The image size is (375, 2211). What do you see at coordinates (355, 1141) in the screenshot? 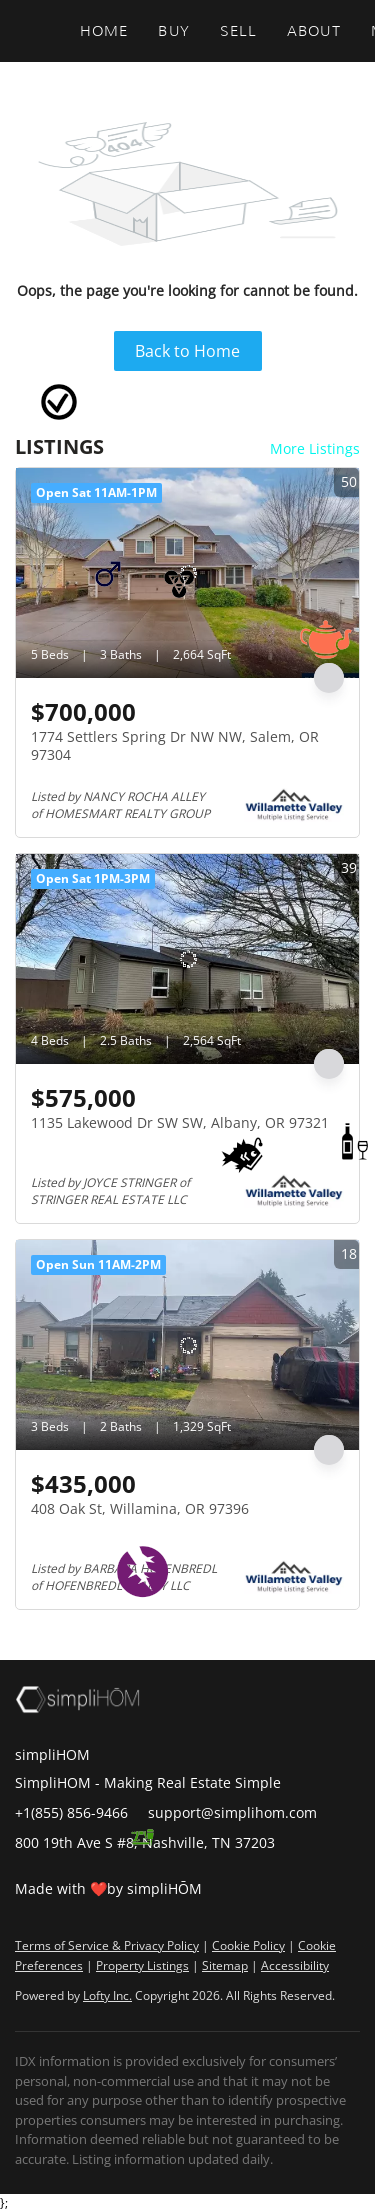
I see `browse wine selection or beverage menu` at bounding box center [355, 1141].